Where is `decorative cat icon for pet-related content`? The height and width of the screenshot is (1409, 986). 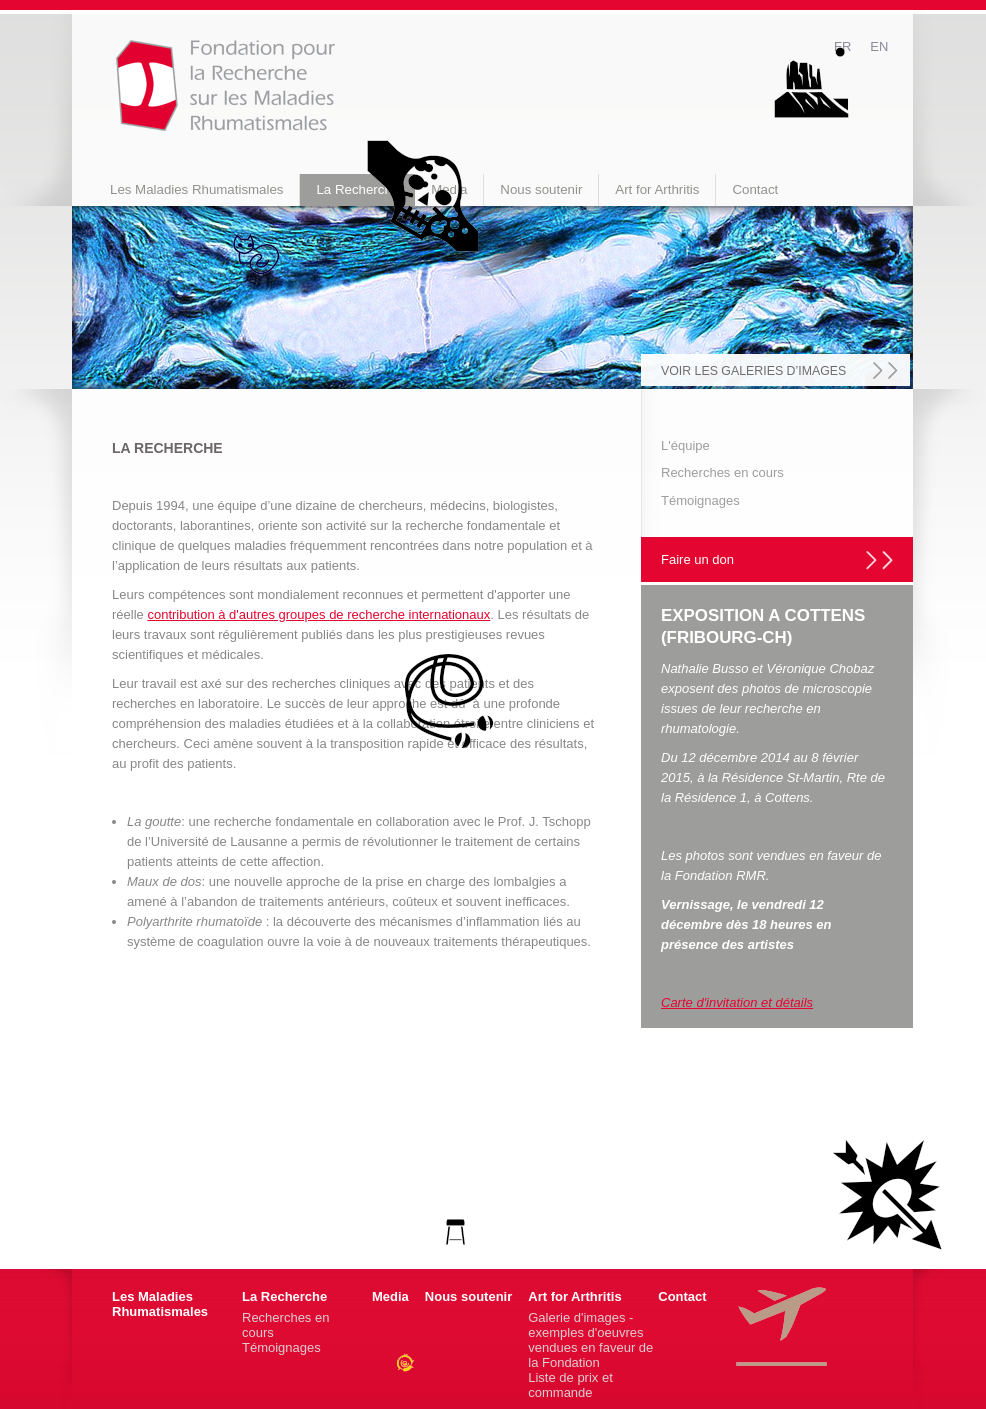
decorative cat icon for pet-related content is located at coordinates (256, 253).